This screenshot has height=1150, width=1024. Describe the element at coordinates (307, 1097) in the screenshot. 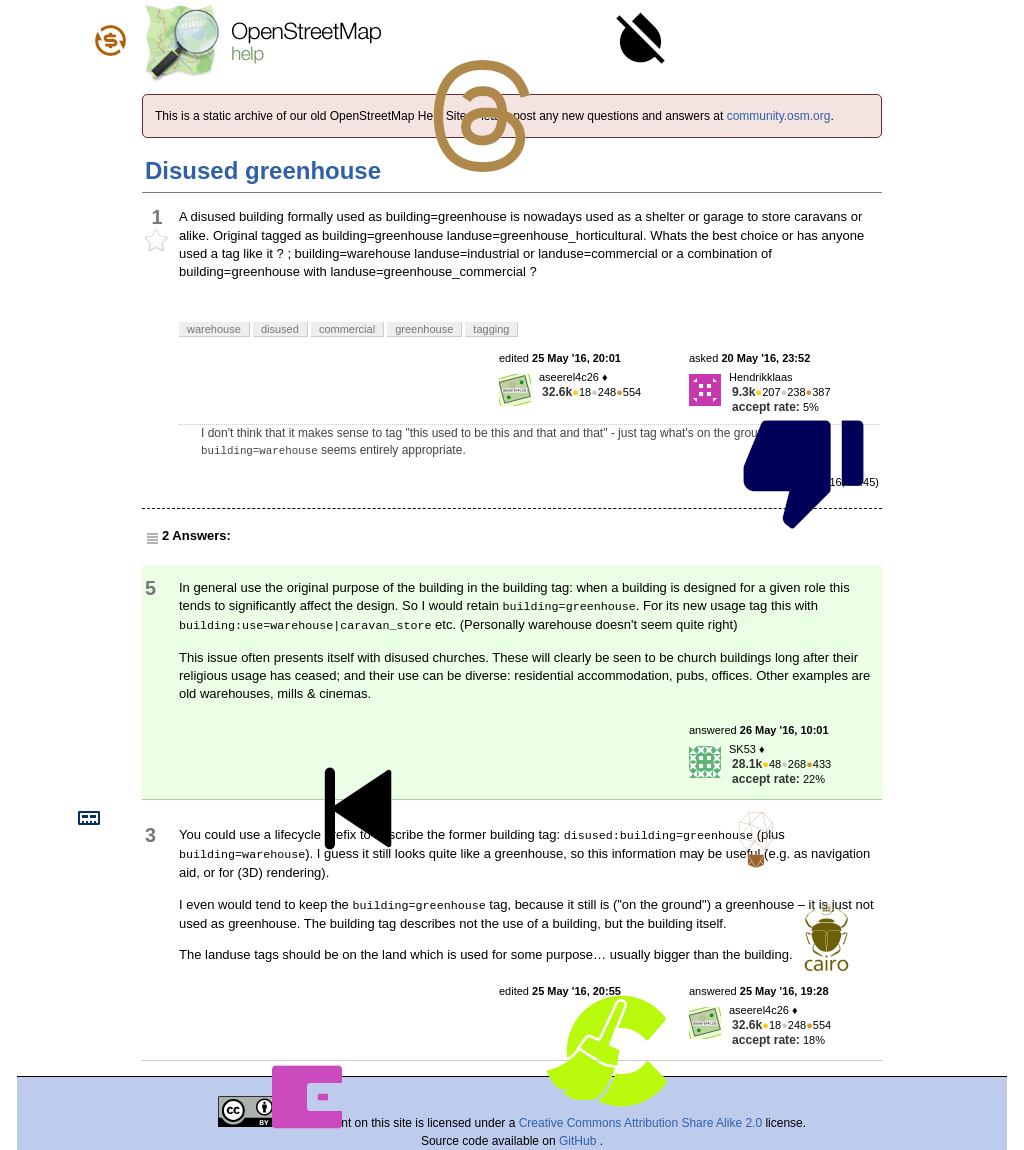

I see `access your wallet or payment methods` at that location.